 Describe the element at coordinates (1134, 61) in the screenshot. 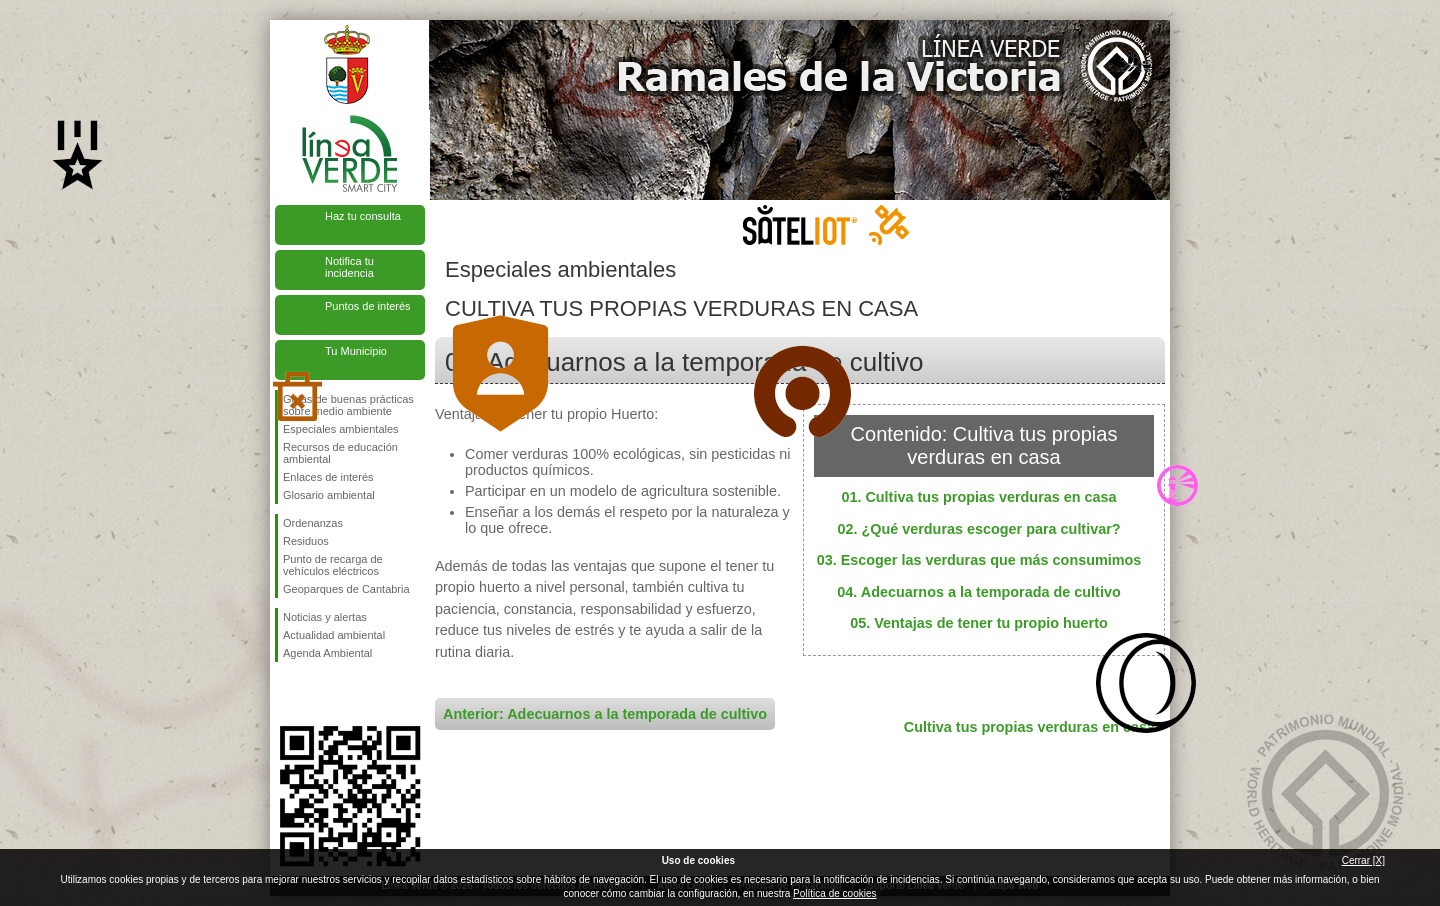

I see `open the Chedraui shopping app` at that location.